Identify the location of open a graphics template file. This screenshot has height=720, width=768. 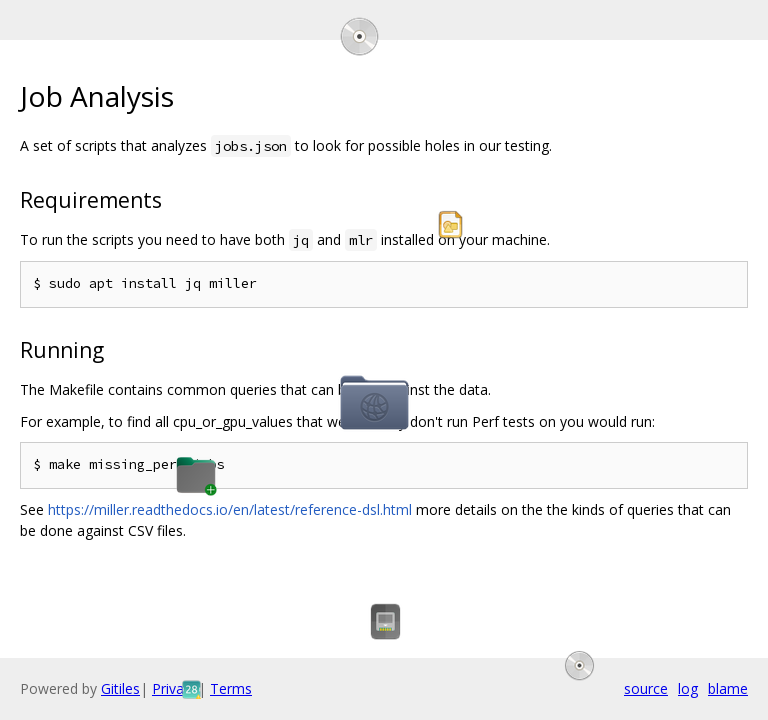
(450, 224).